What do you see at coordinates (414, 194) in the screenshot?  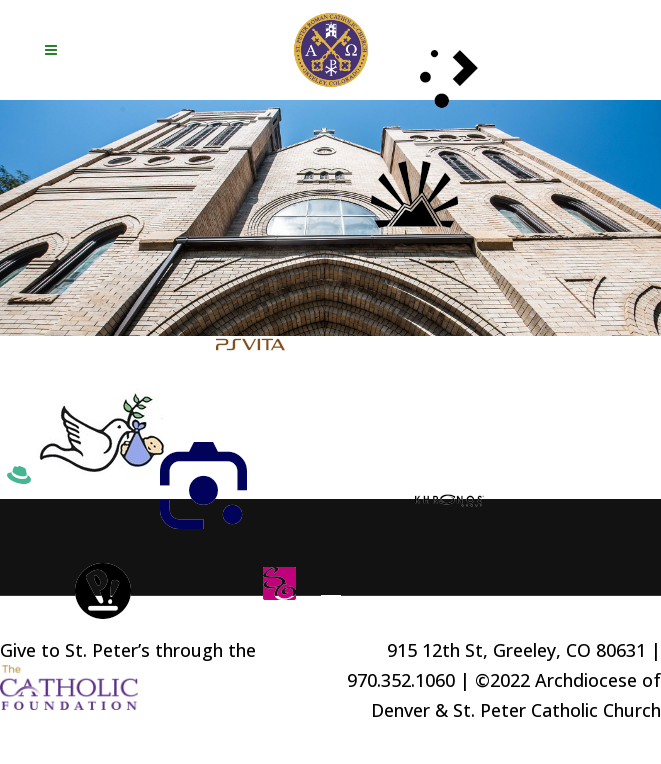 I see `open Libera.Chat IRC network` at bounding box center [414, 194].